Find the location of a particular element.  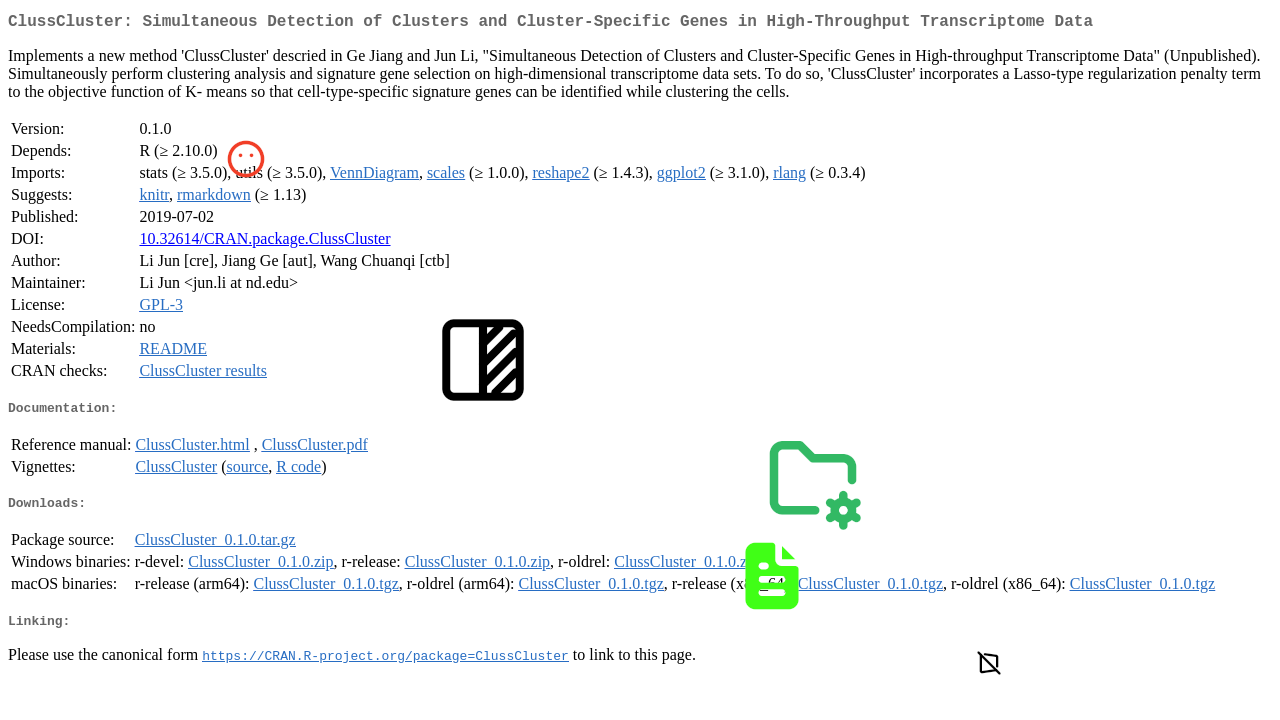

view document contents is located at coordinates (772, 576).